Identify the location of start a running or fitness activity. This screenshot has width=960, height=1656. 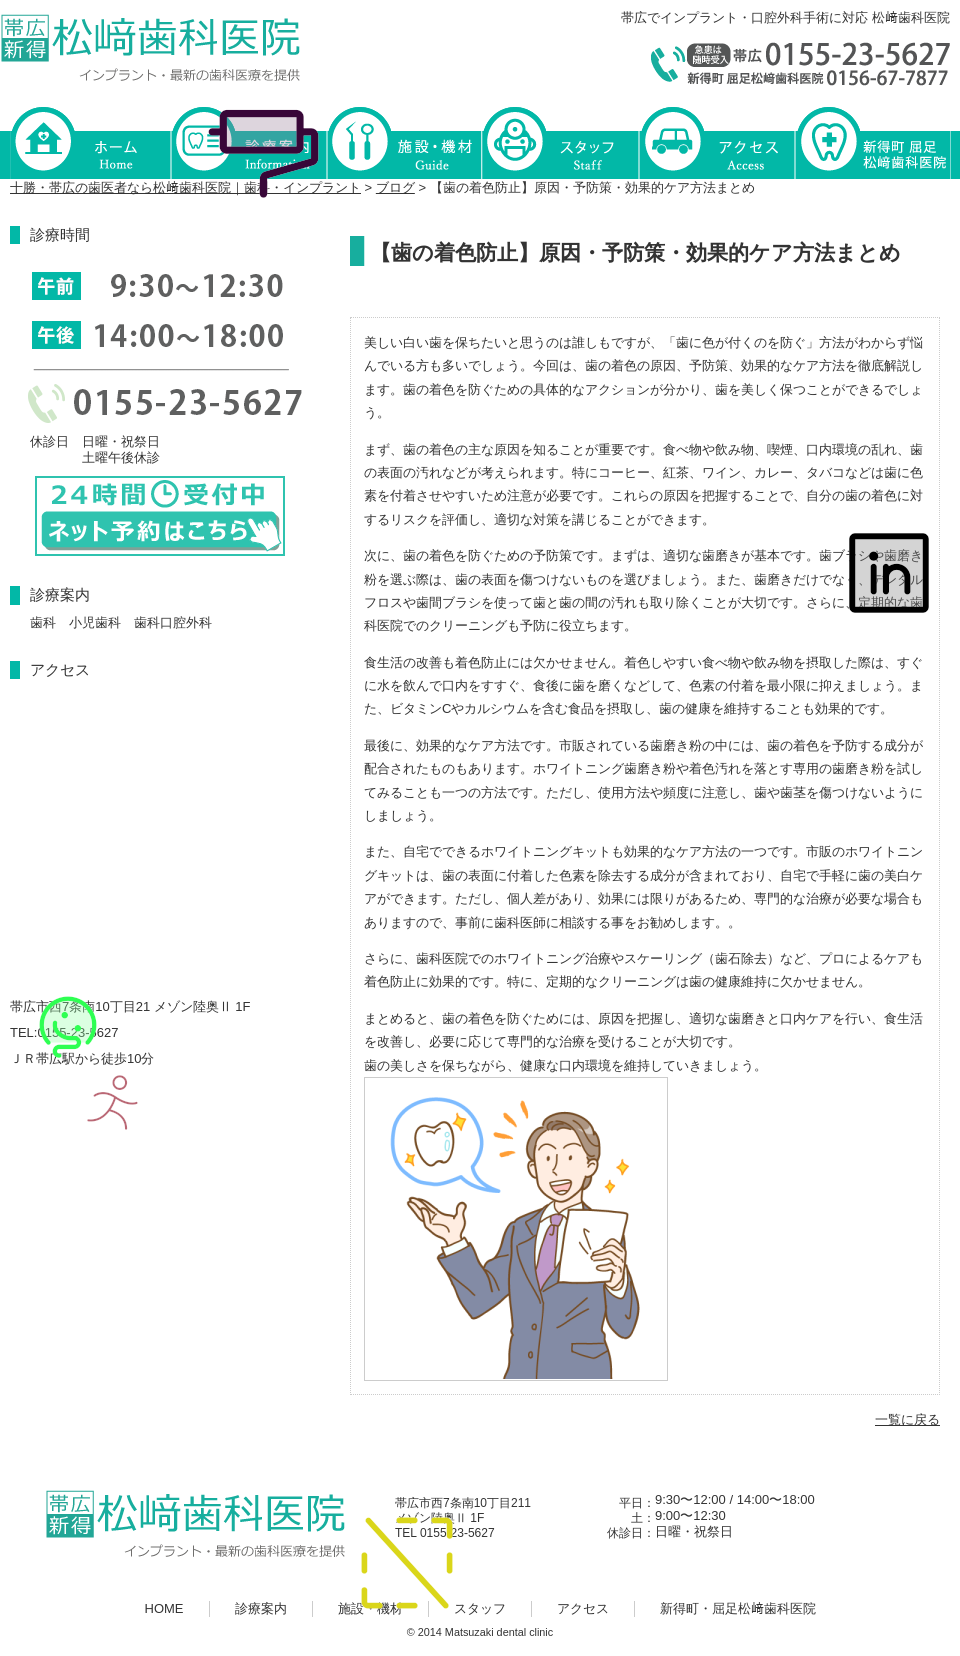
(113, 1101).